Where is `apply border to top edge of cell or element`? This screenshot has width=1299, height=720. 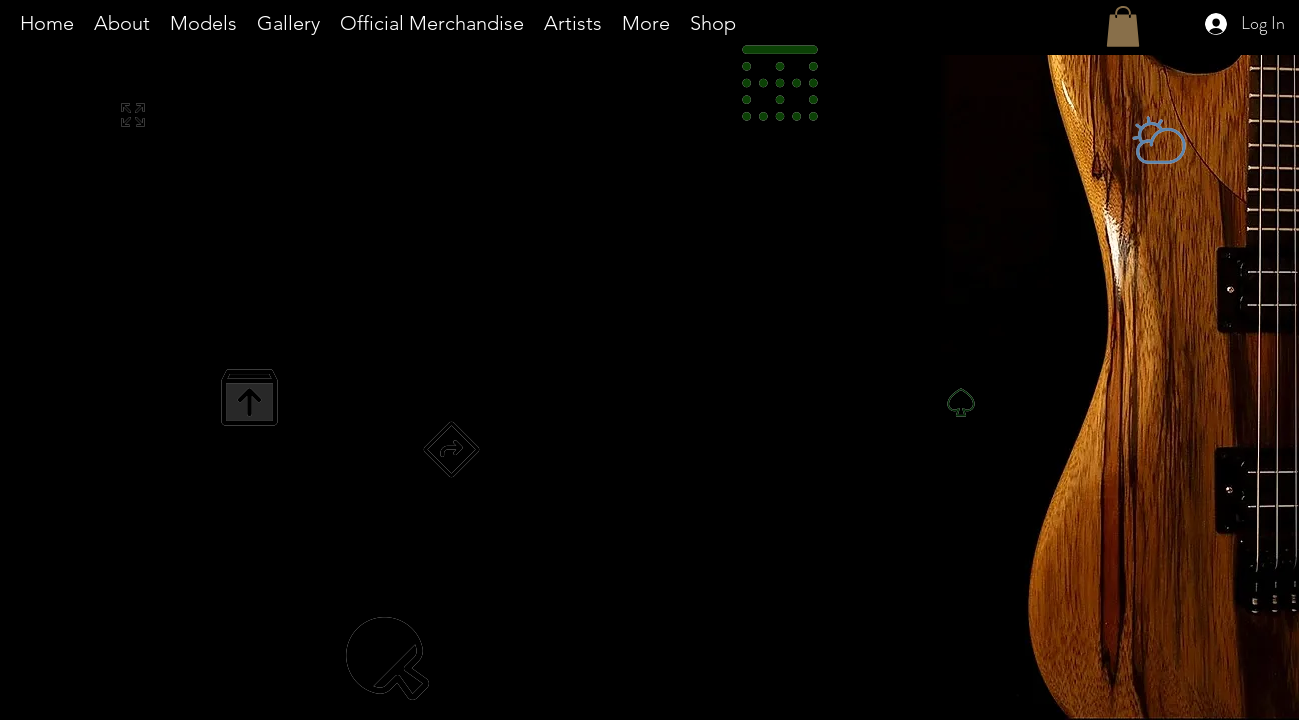 apply border to top edge of cell or element is located at coordinates (780, 83).